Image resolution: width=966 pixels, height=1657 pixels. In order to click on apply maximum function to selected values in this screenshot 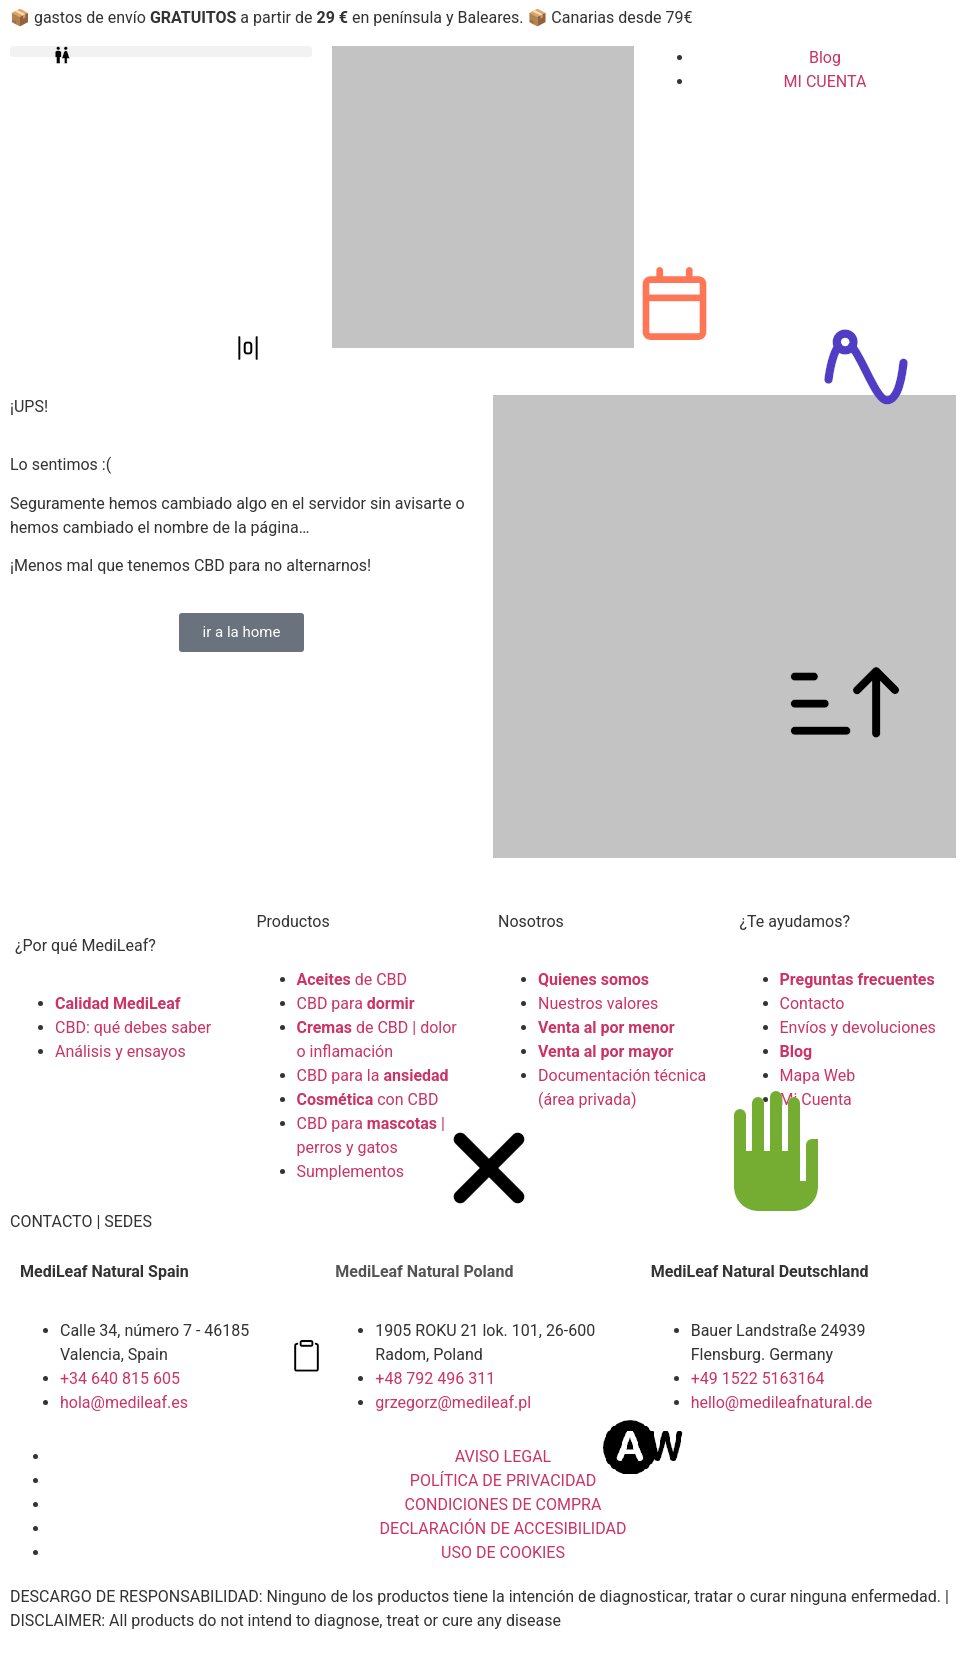, I will do `click(866, 367)`.